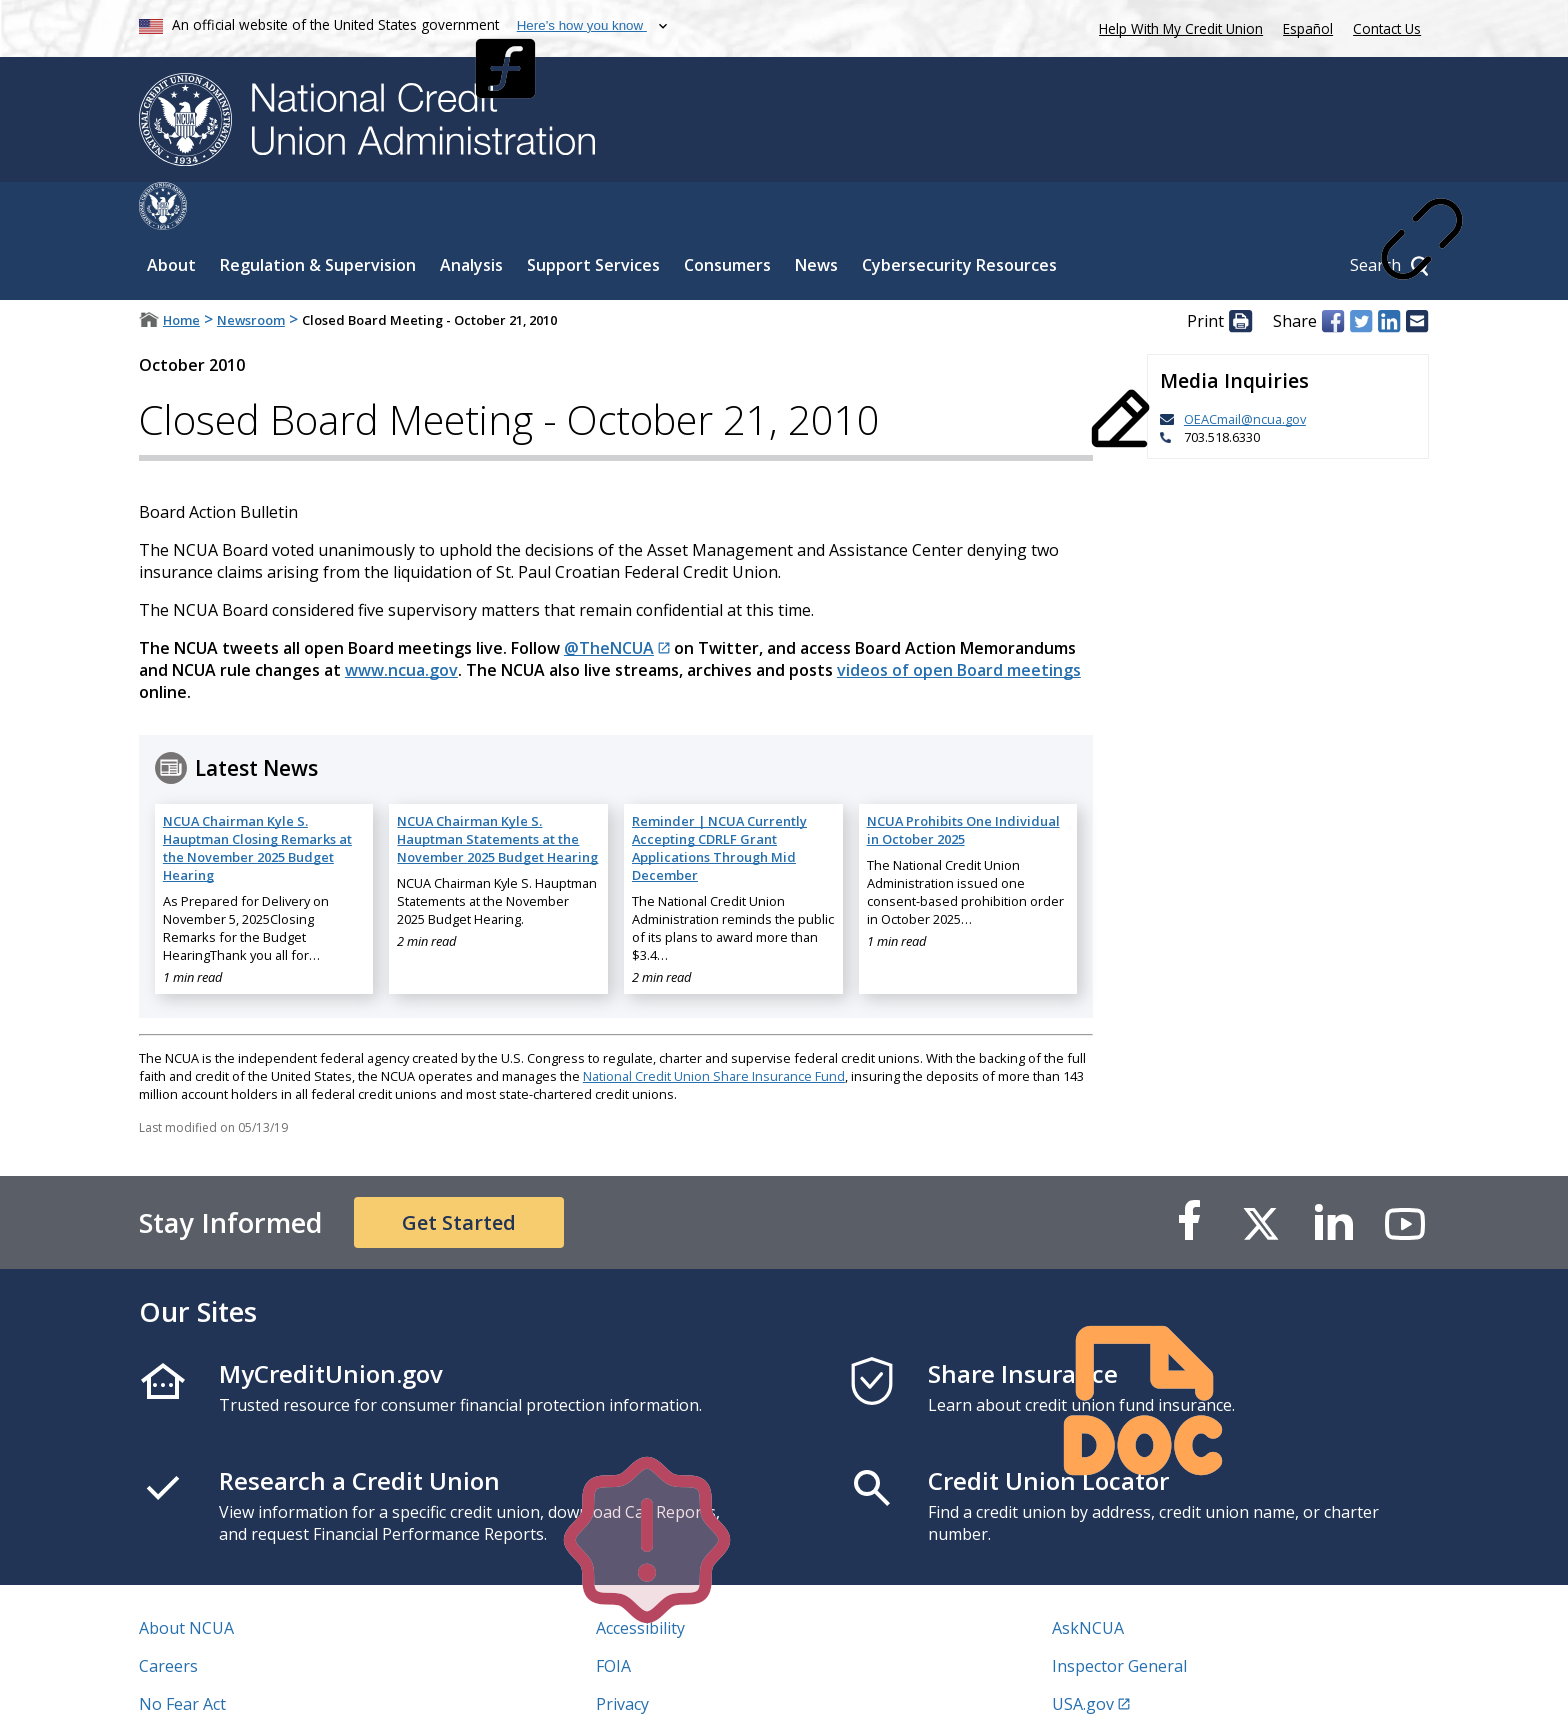 This screenshot has height=1729, width=1568. Describe the element at coordinates (1119, 419) in the screenshot. I see `edit text or content` at that location.